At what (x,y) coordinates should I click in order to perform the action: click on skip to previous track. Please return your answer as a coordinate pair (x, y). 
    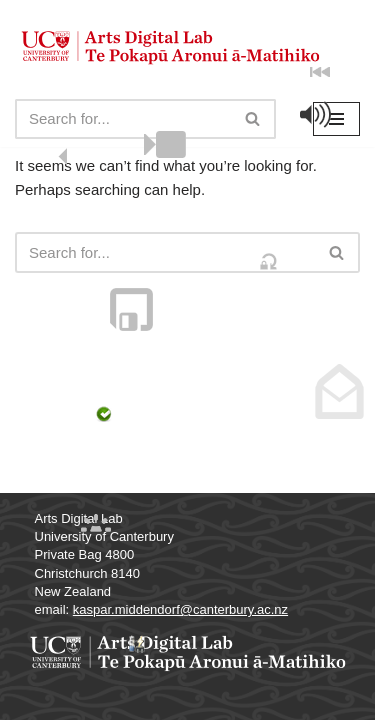
    Looking at the image, I should click on (320, 72).